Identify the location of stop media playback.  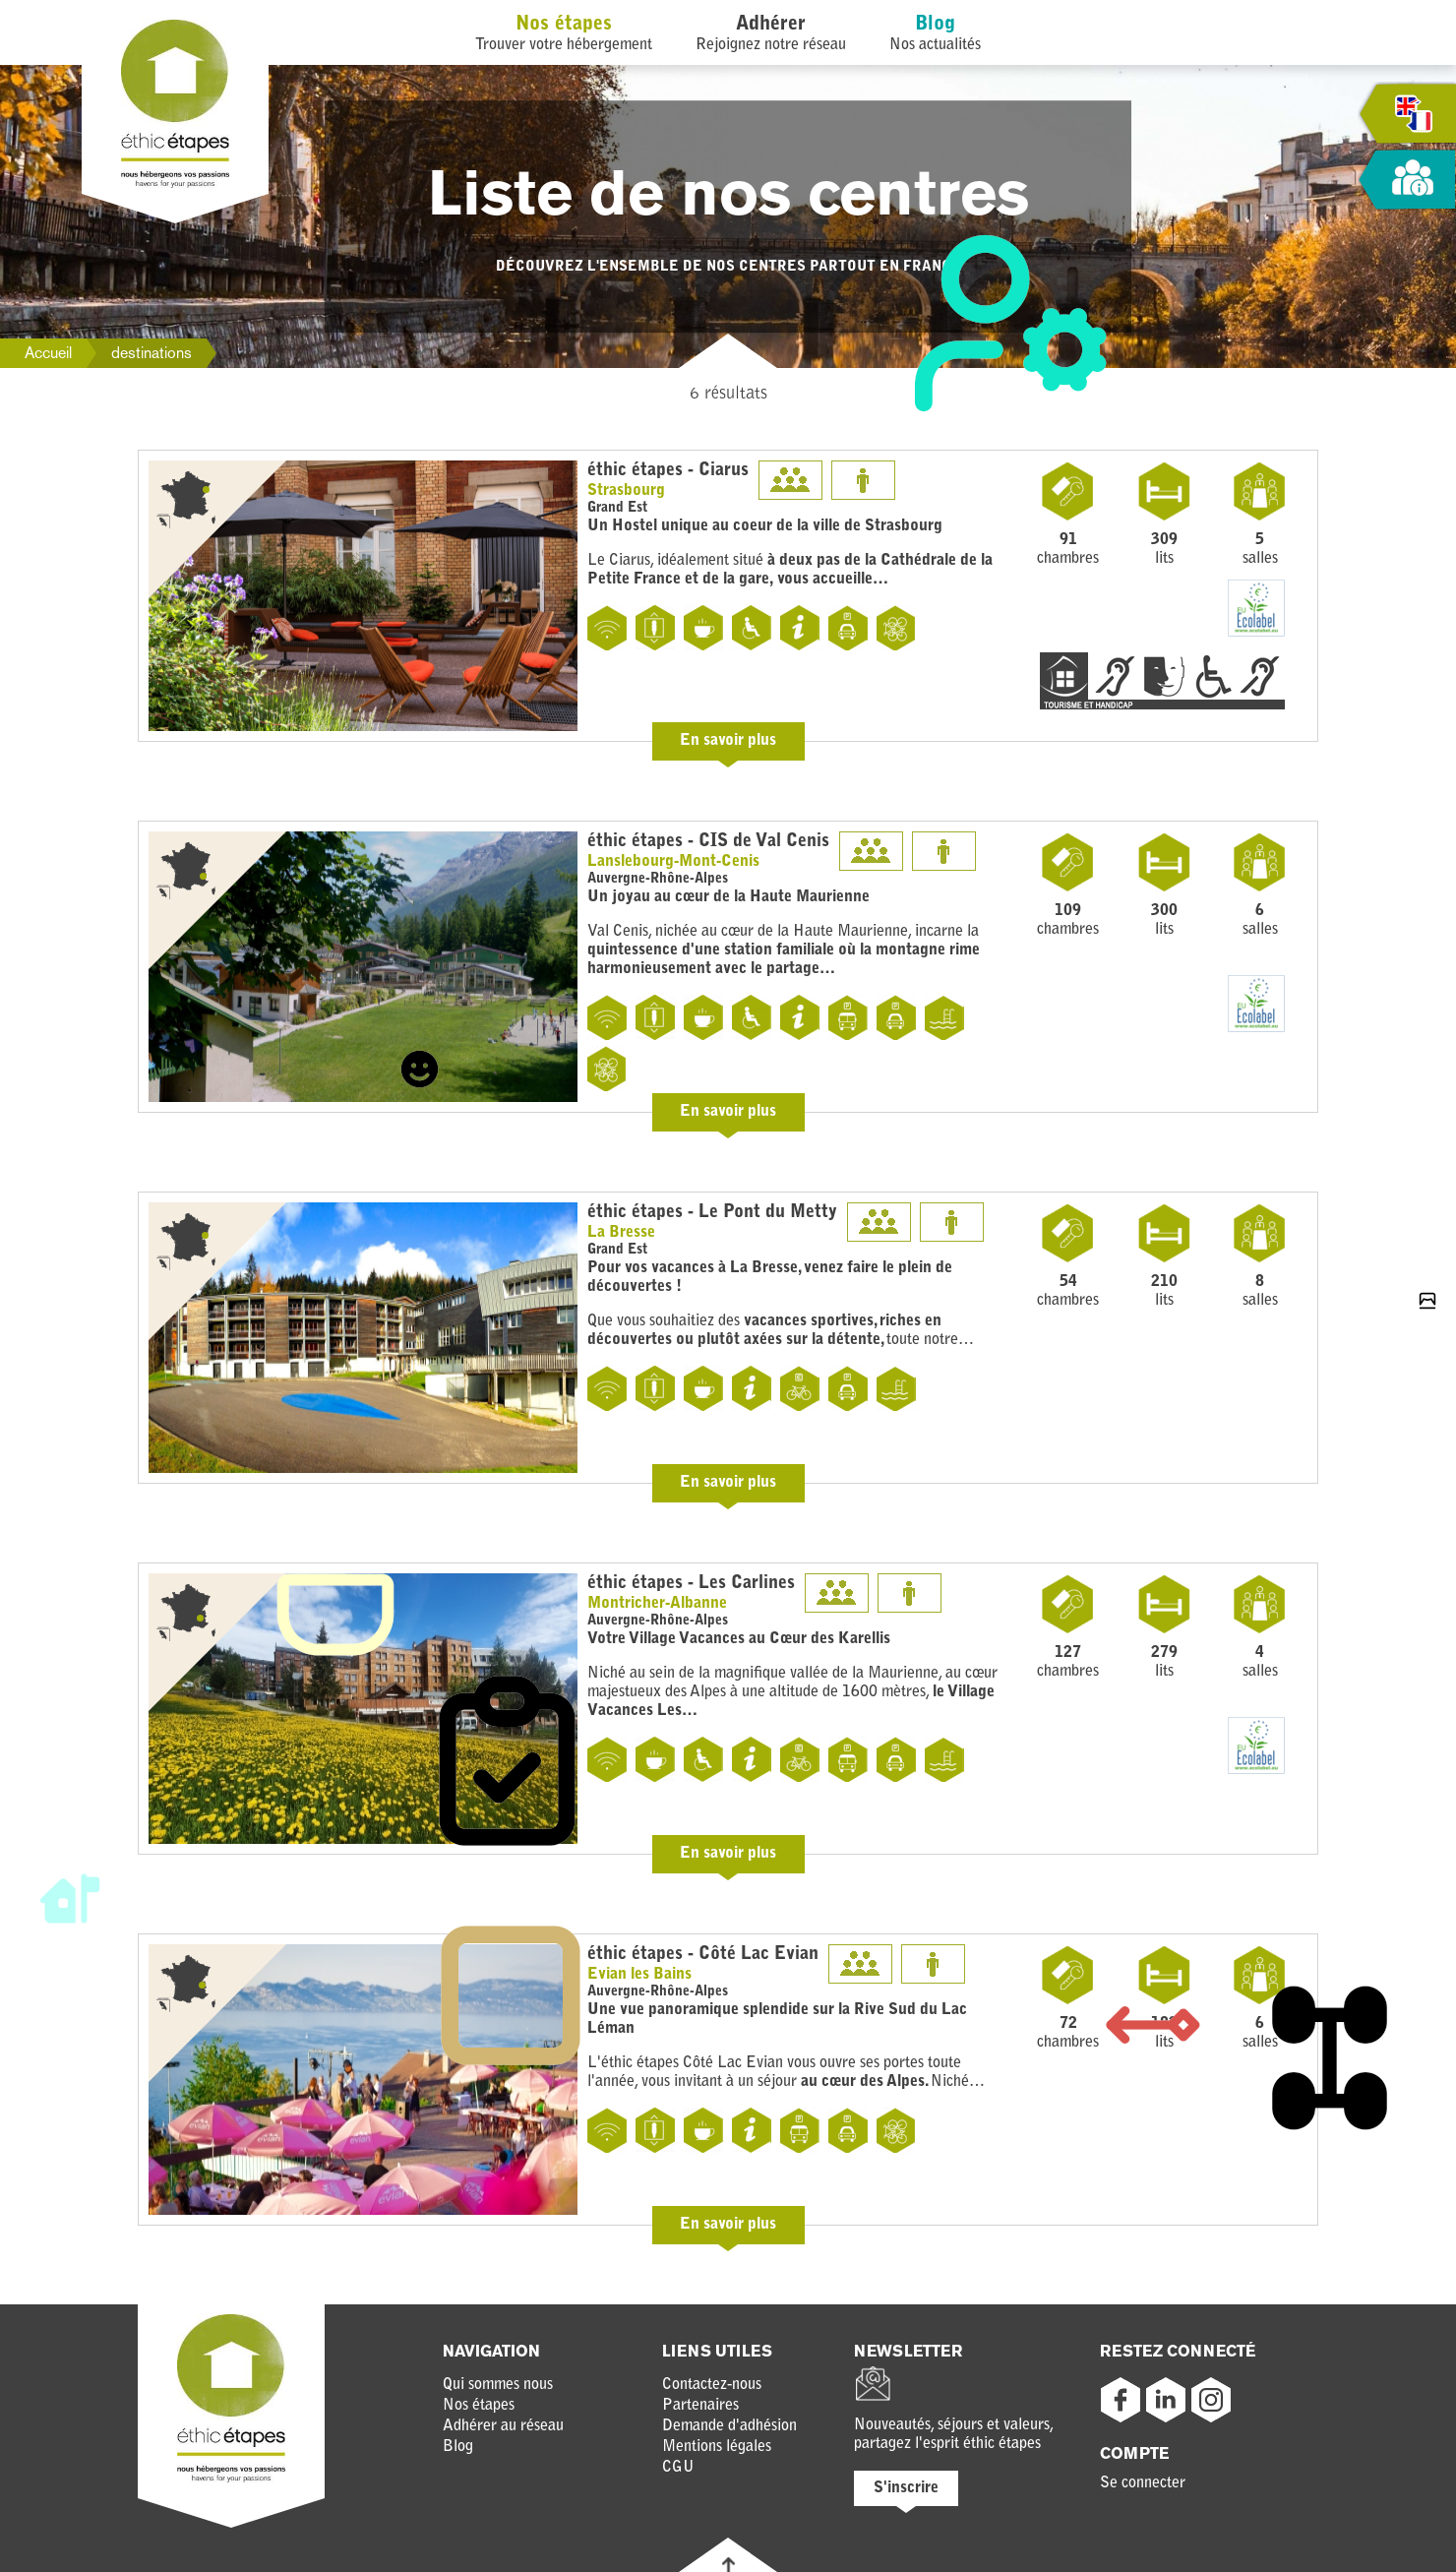
(511, 1995).